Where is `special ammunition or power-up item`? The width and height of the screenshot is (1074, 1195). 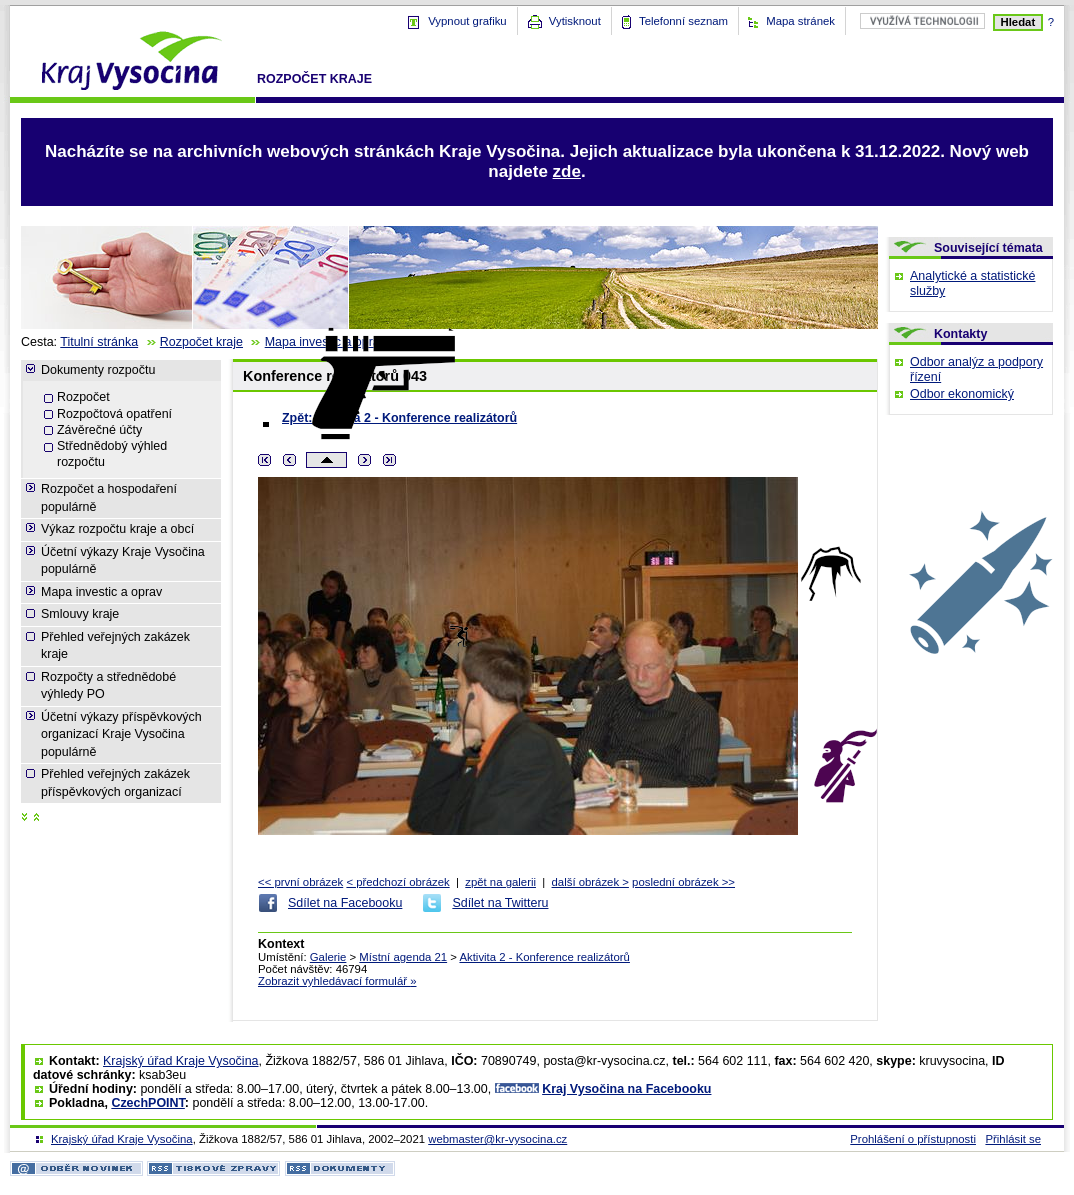 special ammunition or power-up item is located at coordinates (978, 585).